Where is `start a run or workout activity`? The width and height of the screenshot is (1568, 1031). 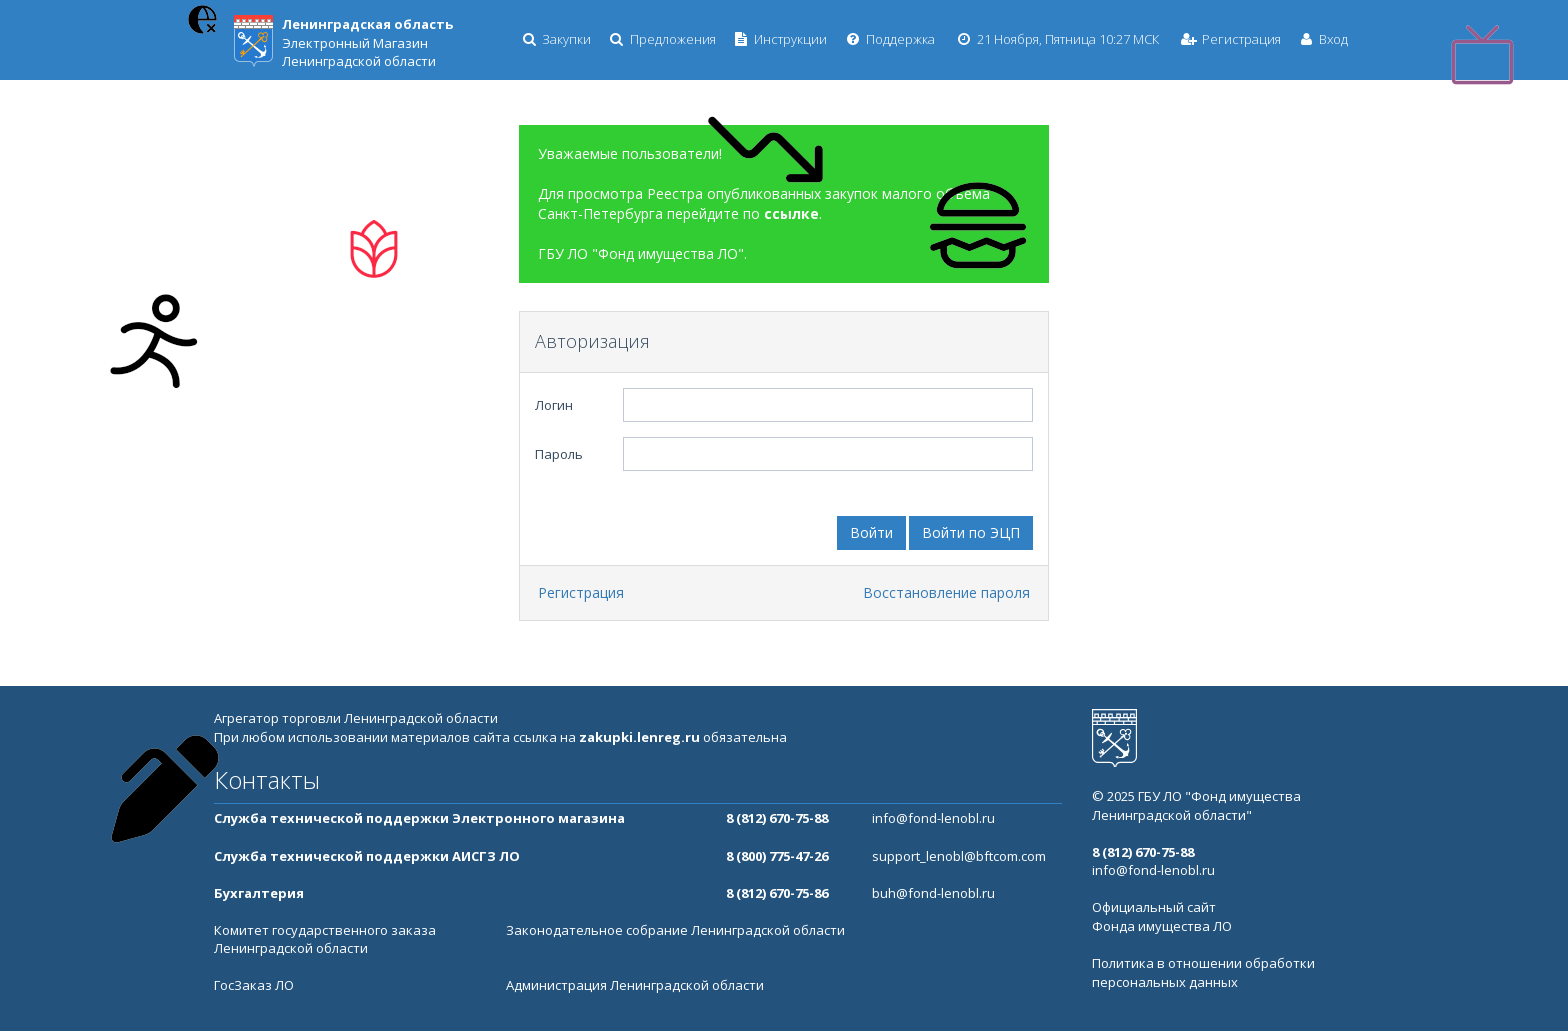
start a run or workout activity is located at coordinates (155, 339).